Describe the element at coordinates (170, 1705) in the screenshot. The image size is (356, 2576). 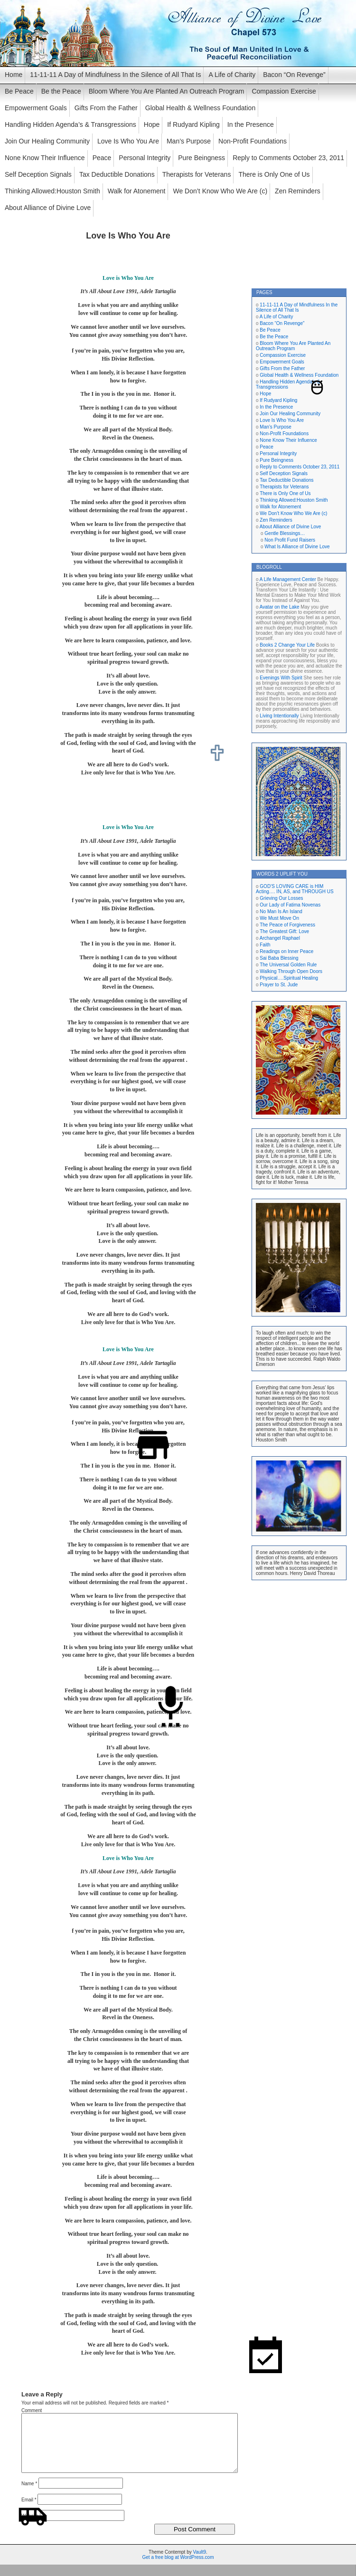
I see `access voice input settings` at that location.